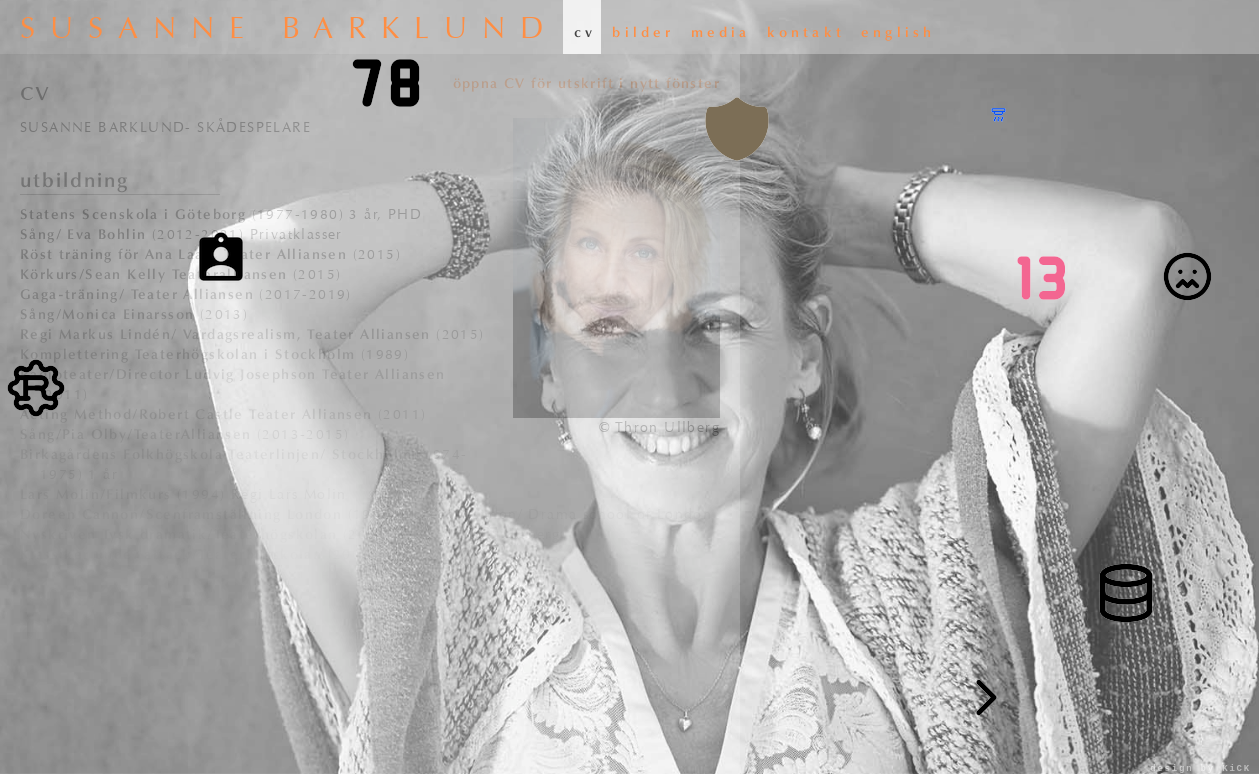  I want to click on access security settings, so click(737, 129).